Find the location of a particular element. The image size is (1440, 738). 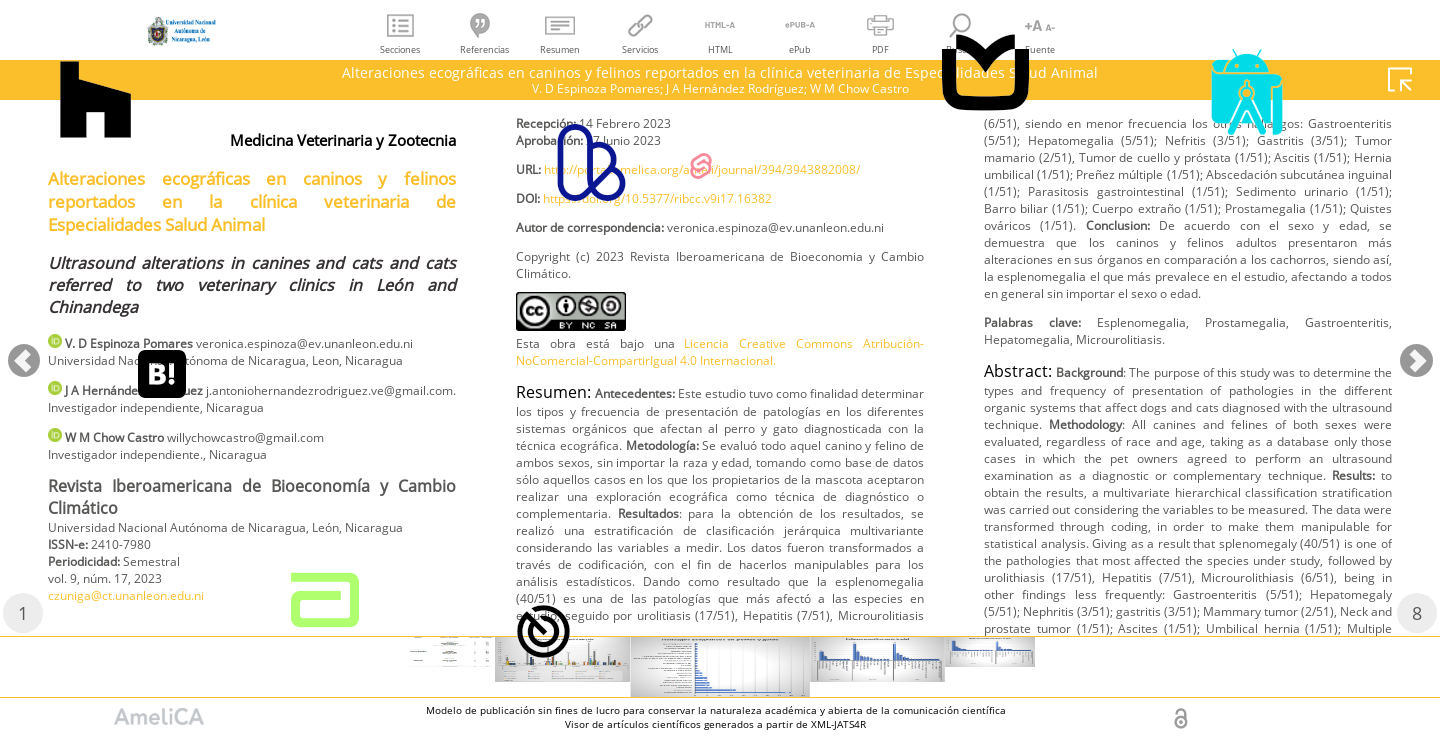

knowledgebase app or service logo is located at coordinates (985, 72).